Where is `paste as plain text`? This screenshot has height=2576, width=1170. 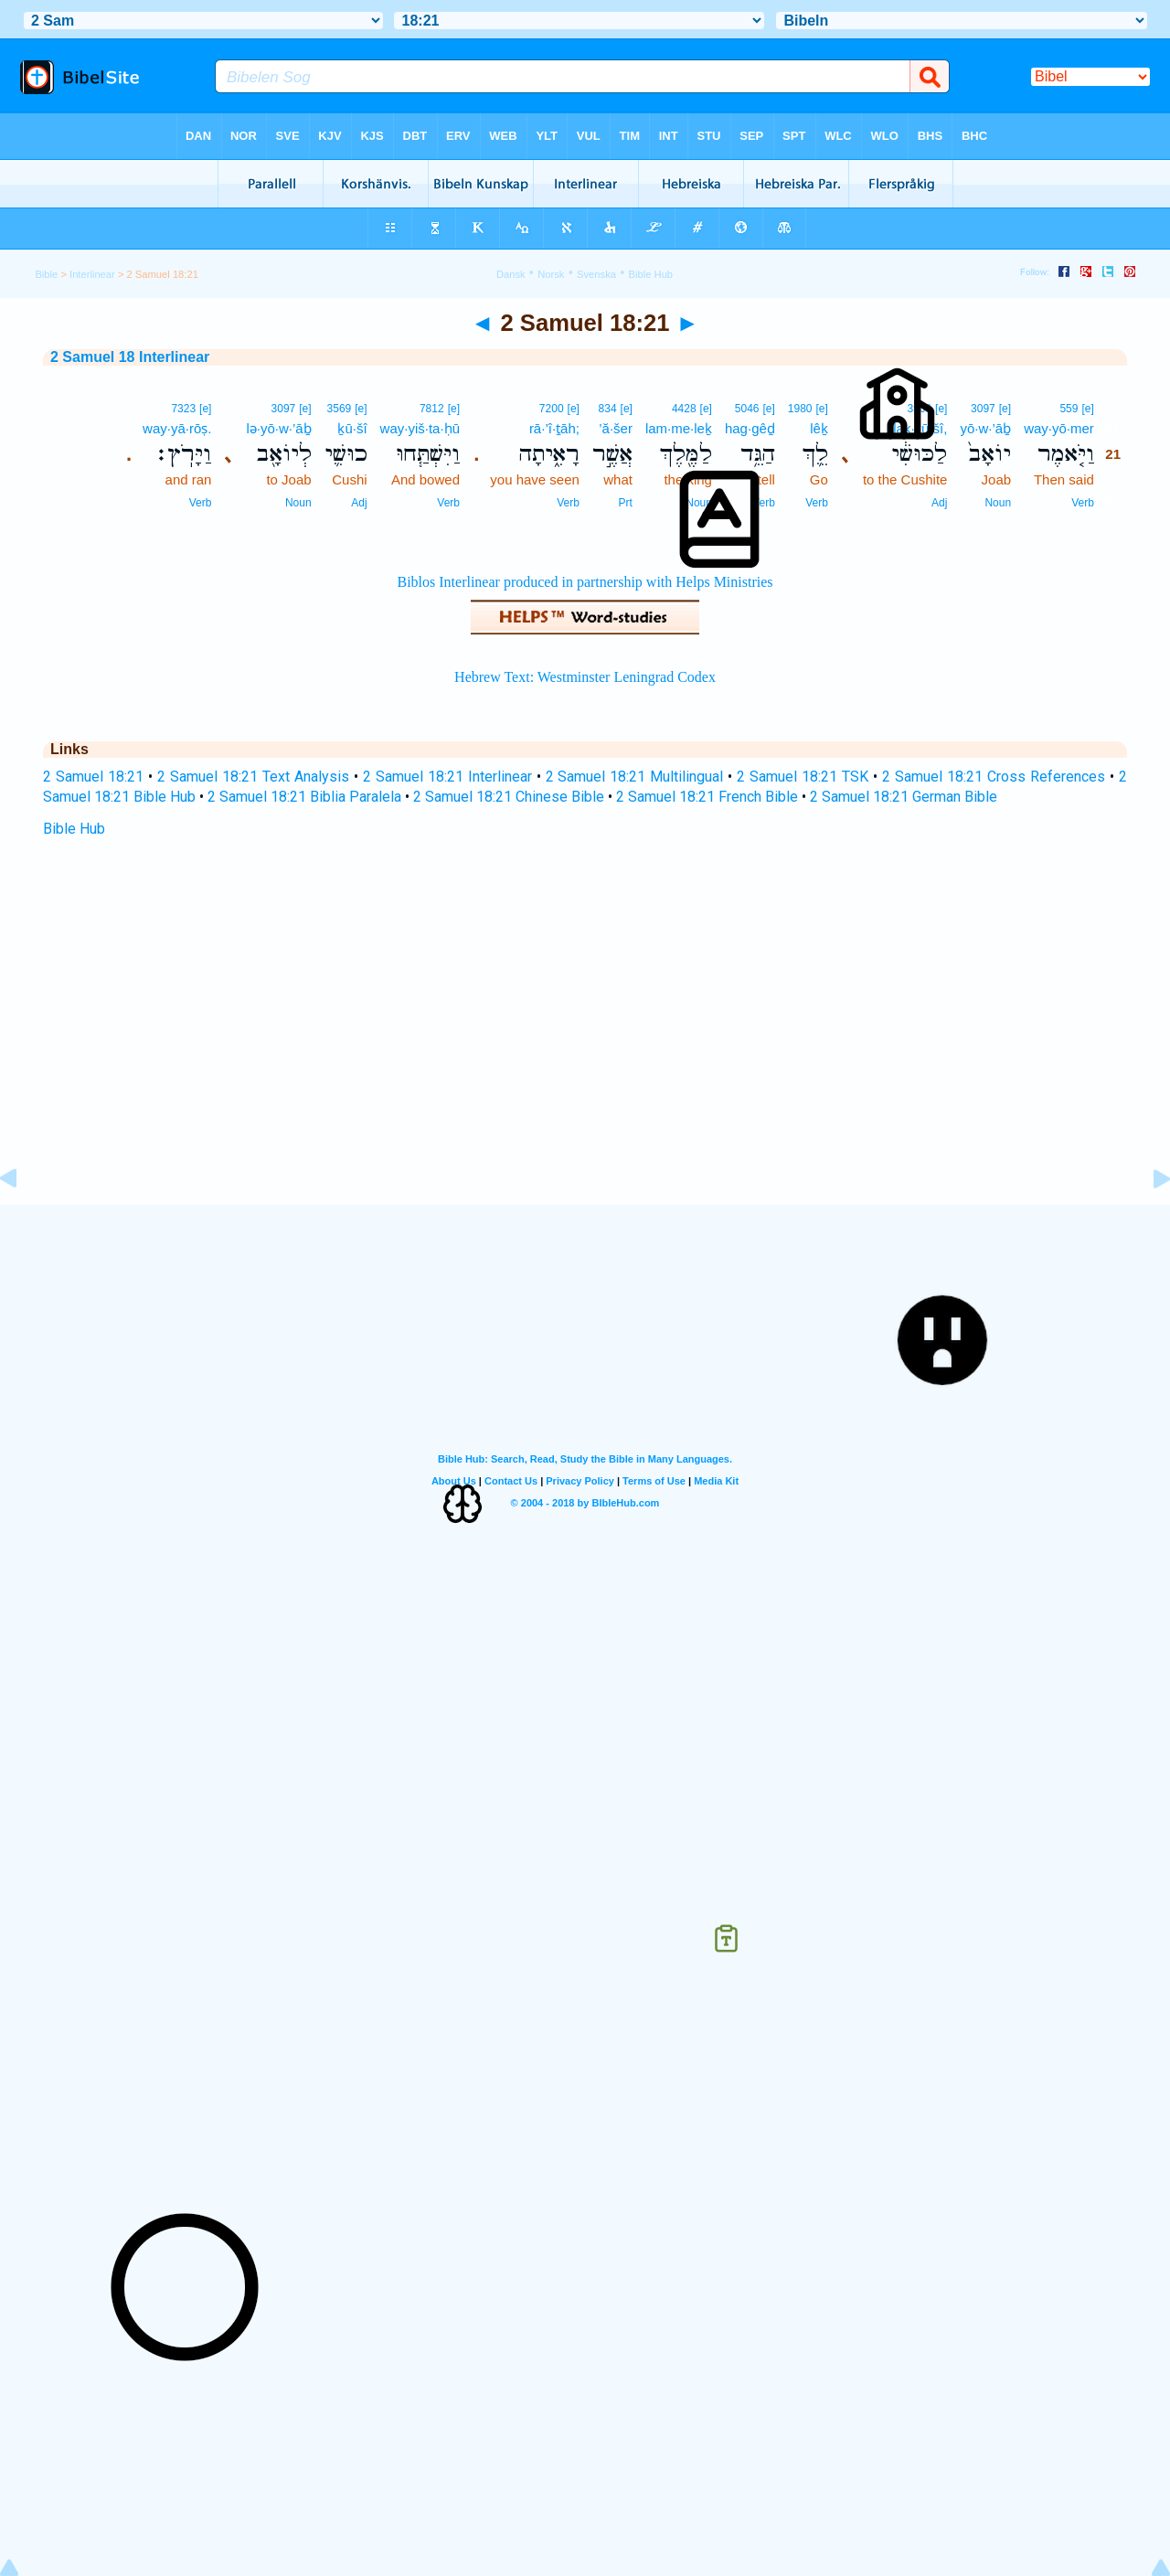 paste as plain text is located at coordinates (726, 1938).